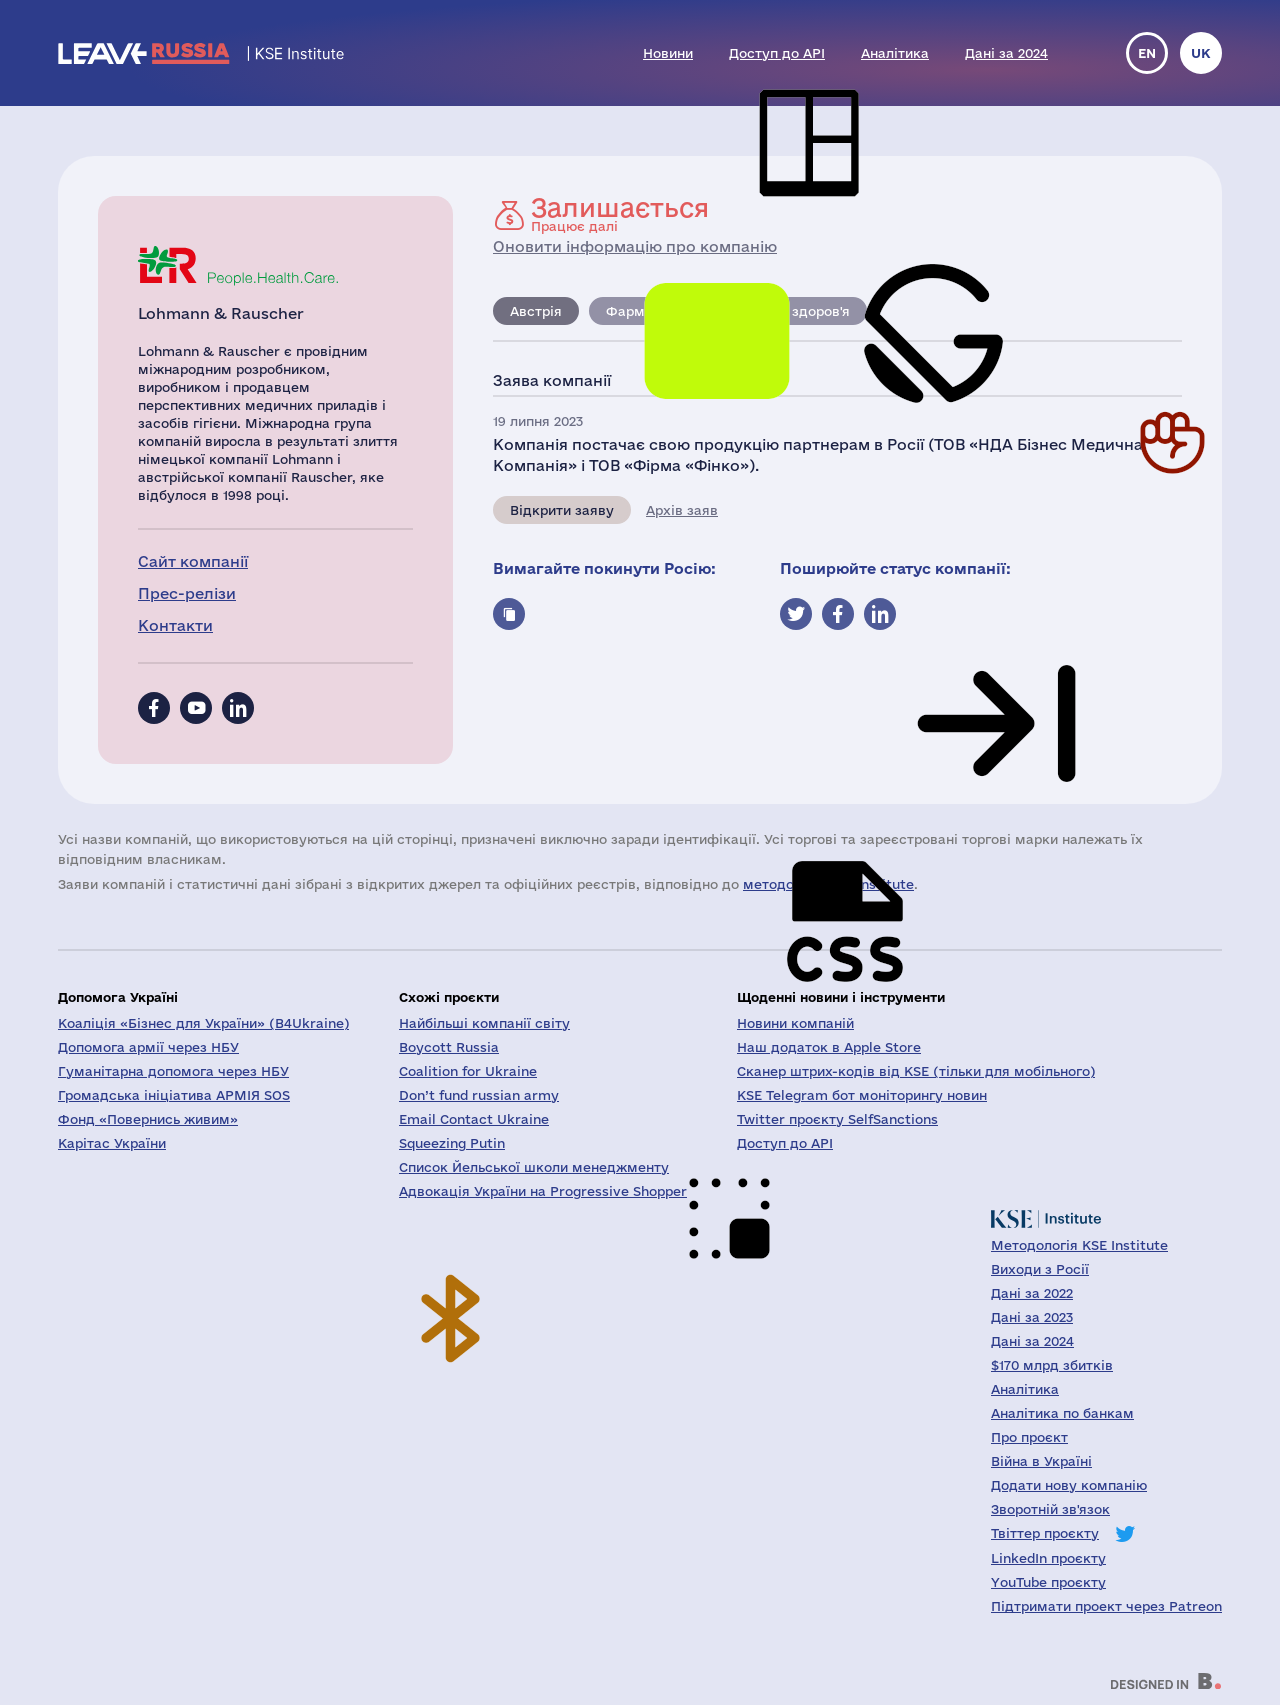  I want to click on Gatsby framework logo, so click(932, 334).